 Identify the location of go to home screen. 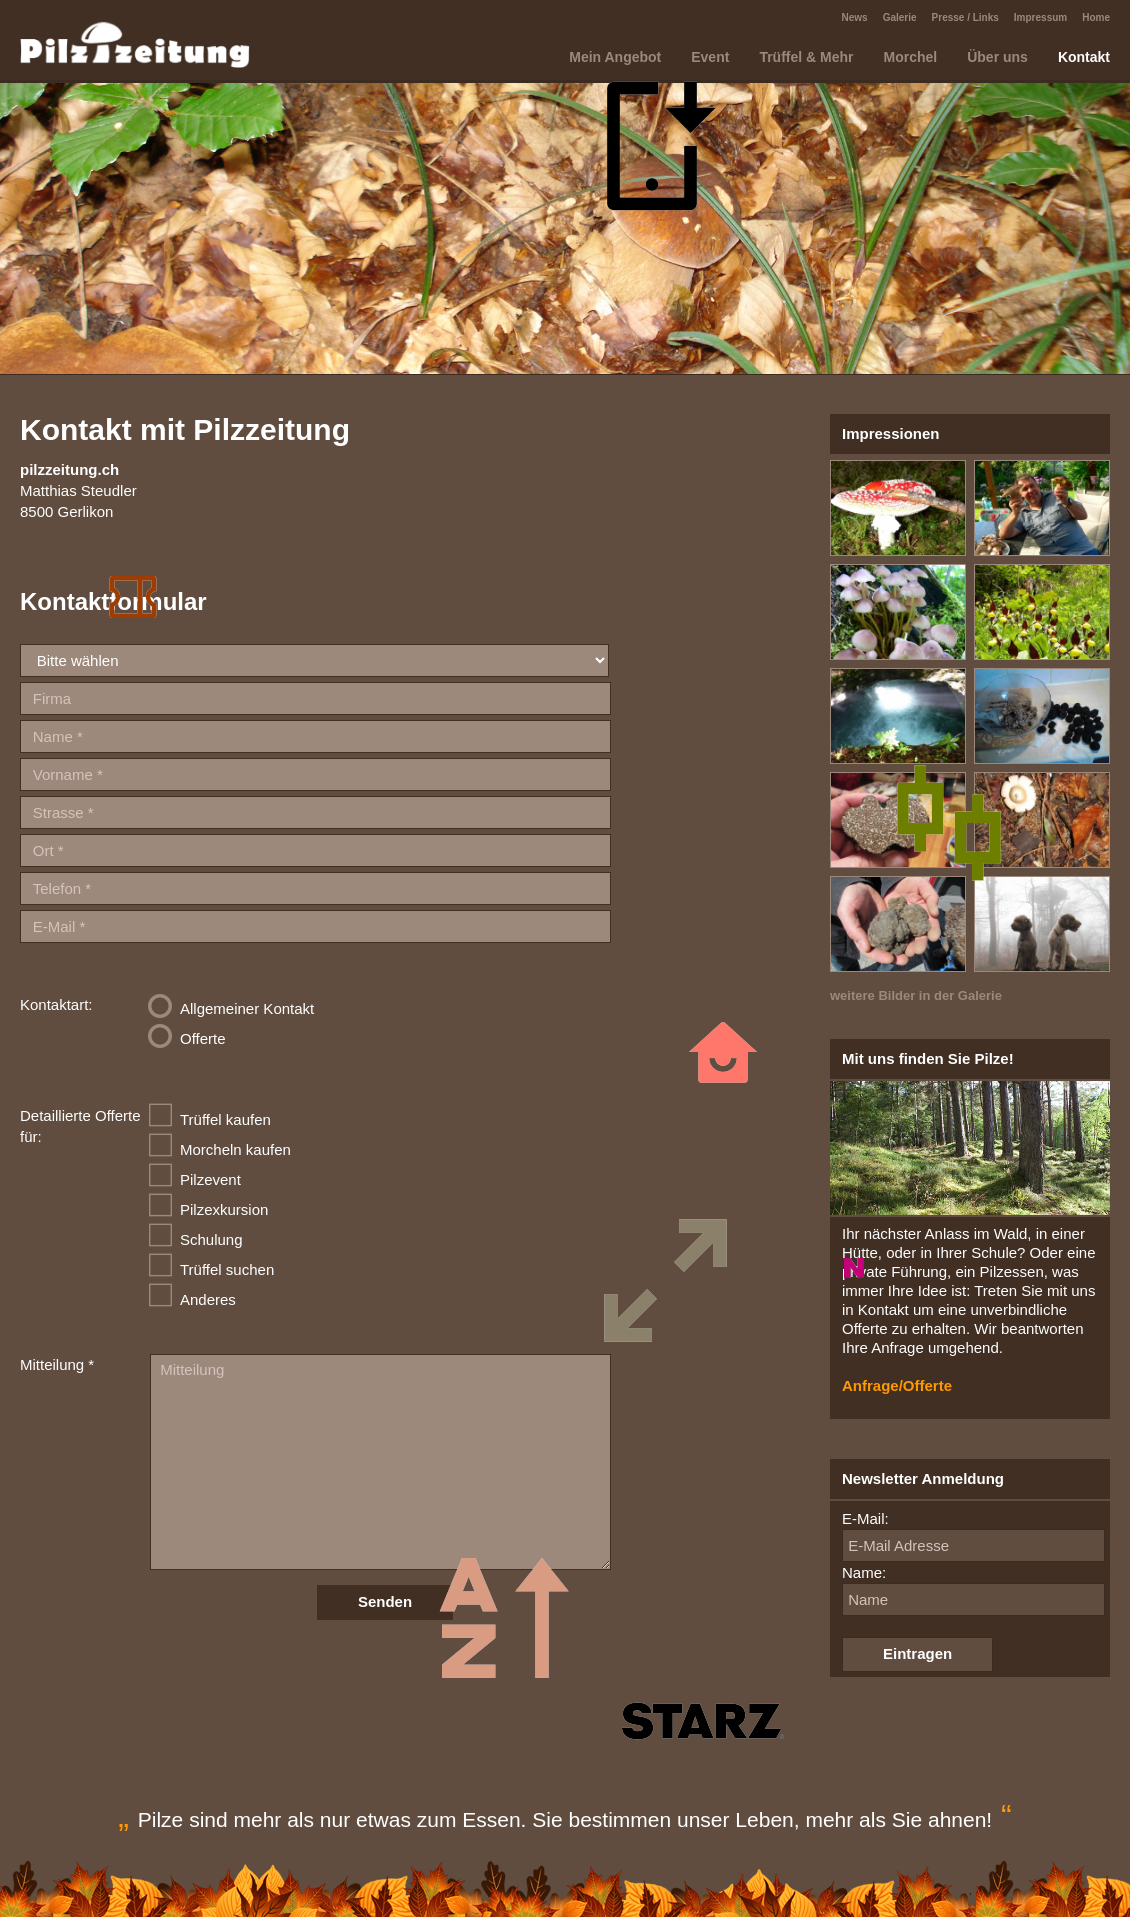
(723, 1055).